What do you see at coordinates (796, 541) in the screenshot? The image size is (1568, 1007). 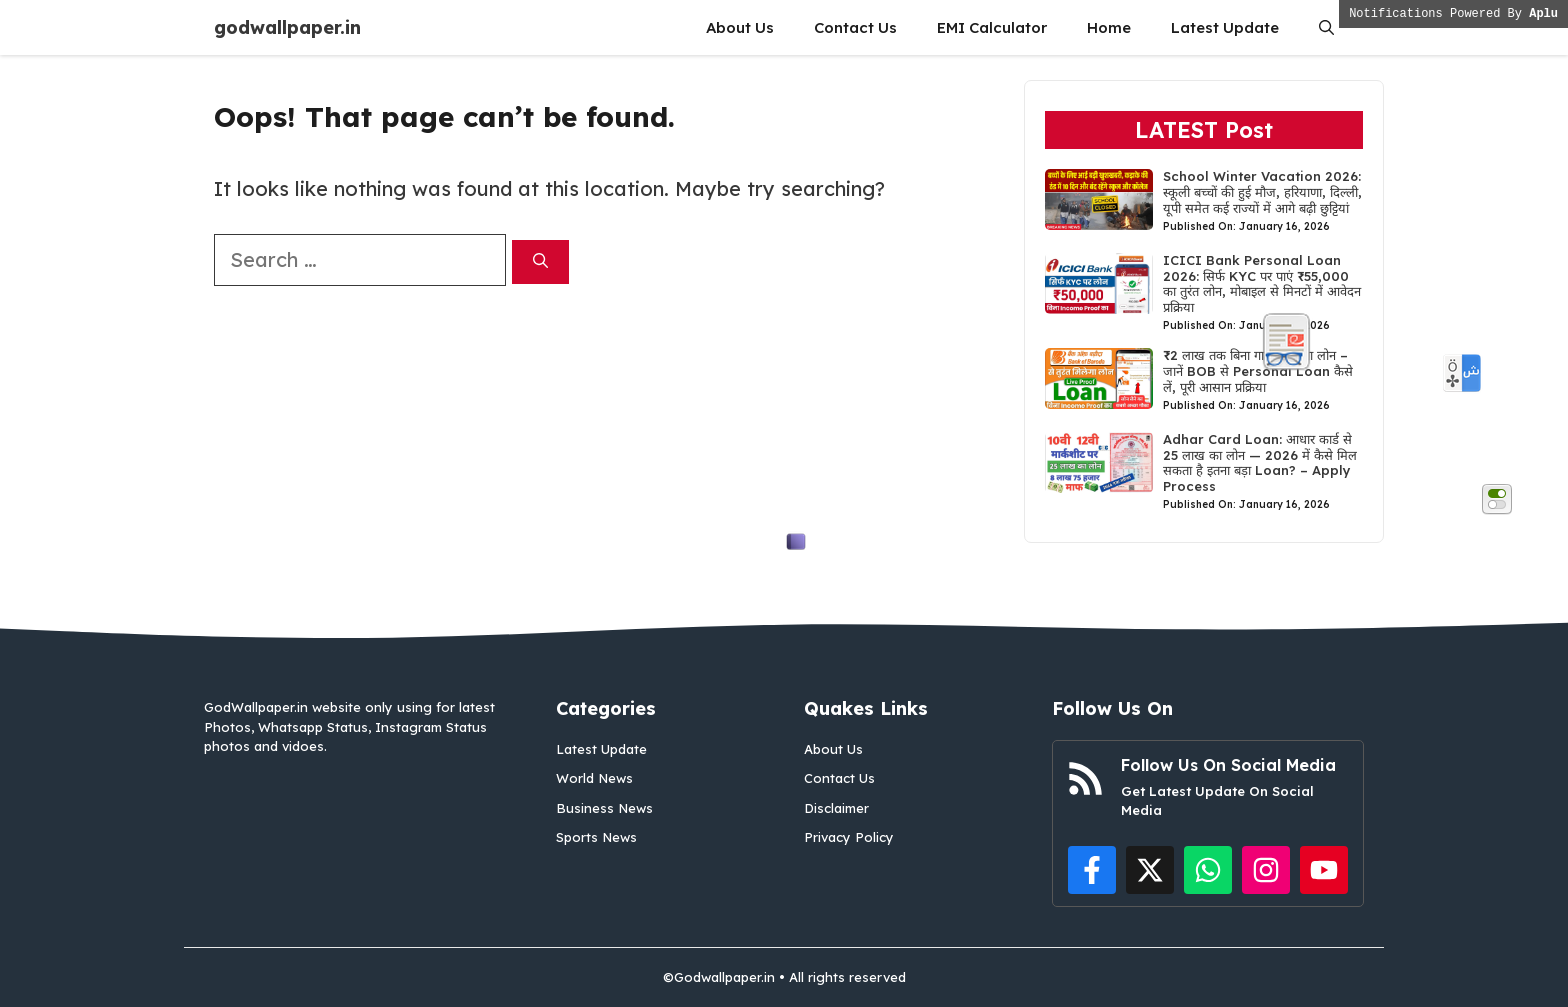 I see `access desktop folder` at bounding box center [796, 541].